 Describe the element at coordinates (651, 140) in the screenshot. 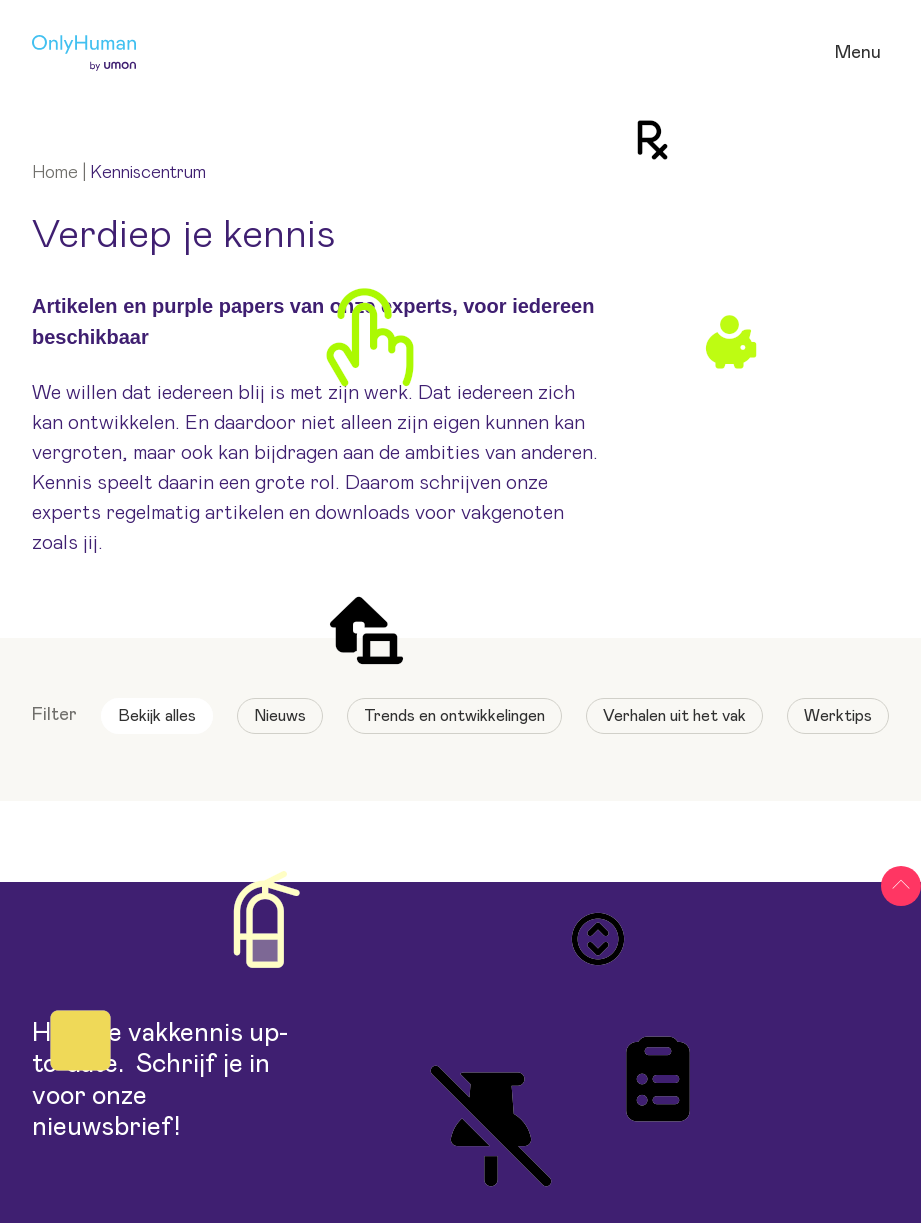

I see `view prescription details` at that location.